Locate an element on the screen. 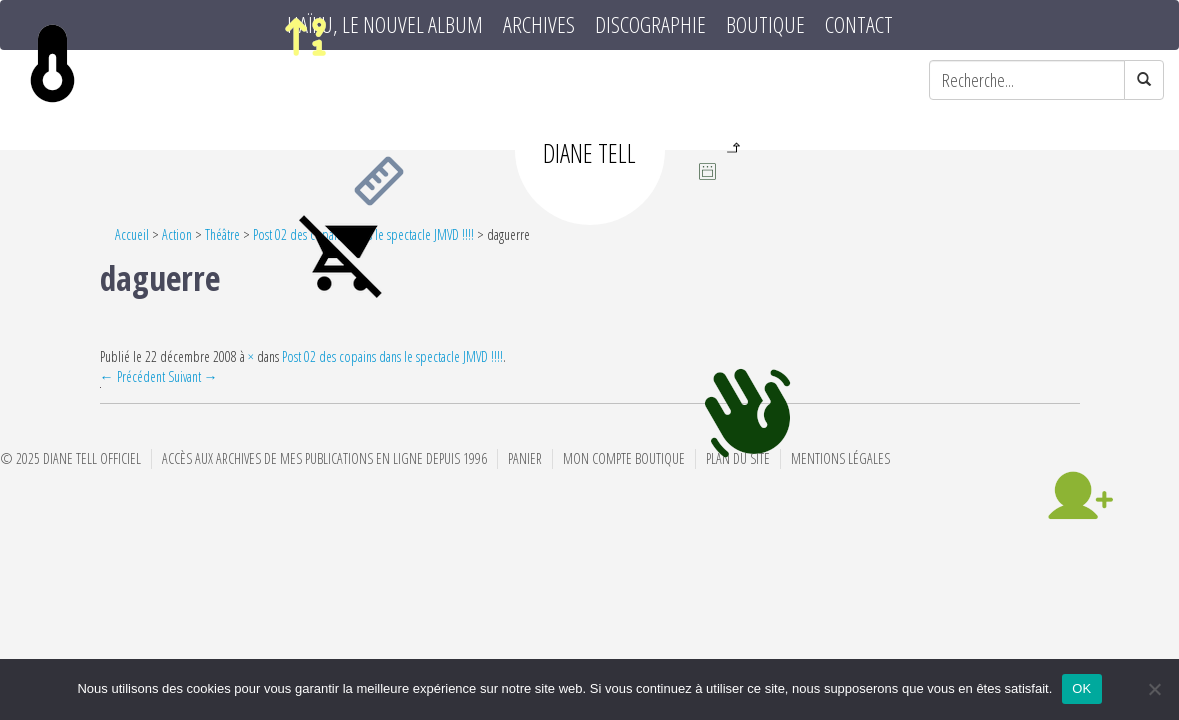  add a new contact or friend is located at coordinates (1078, 497).